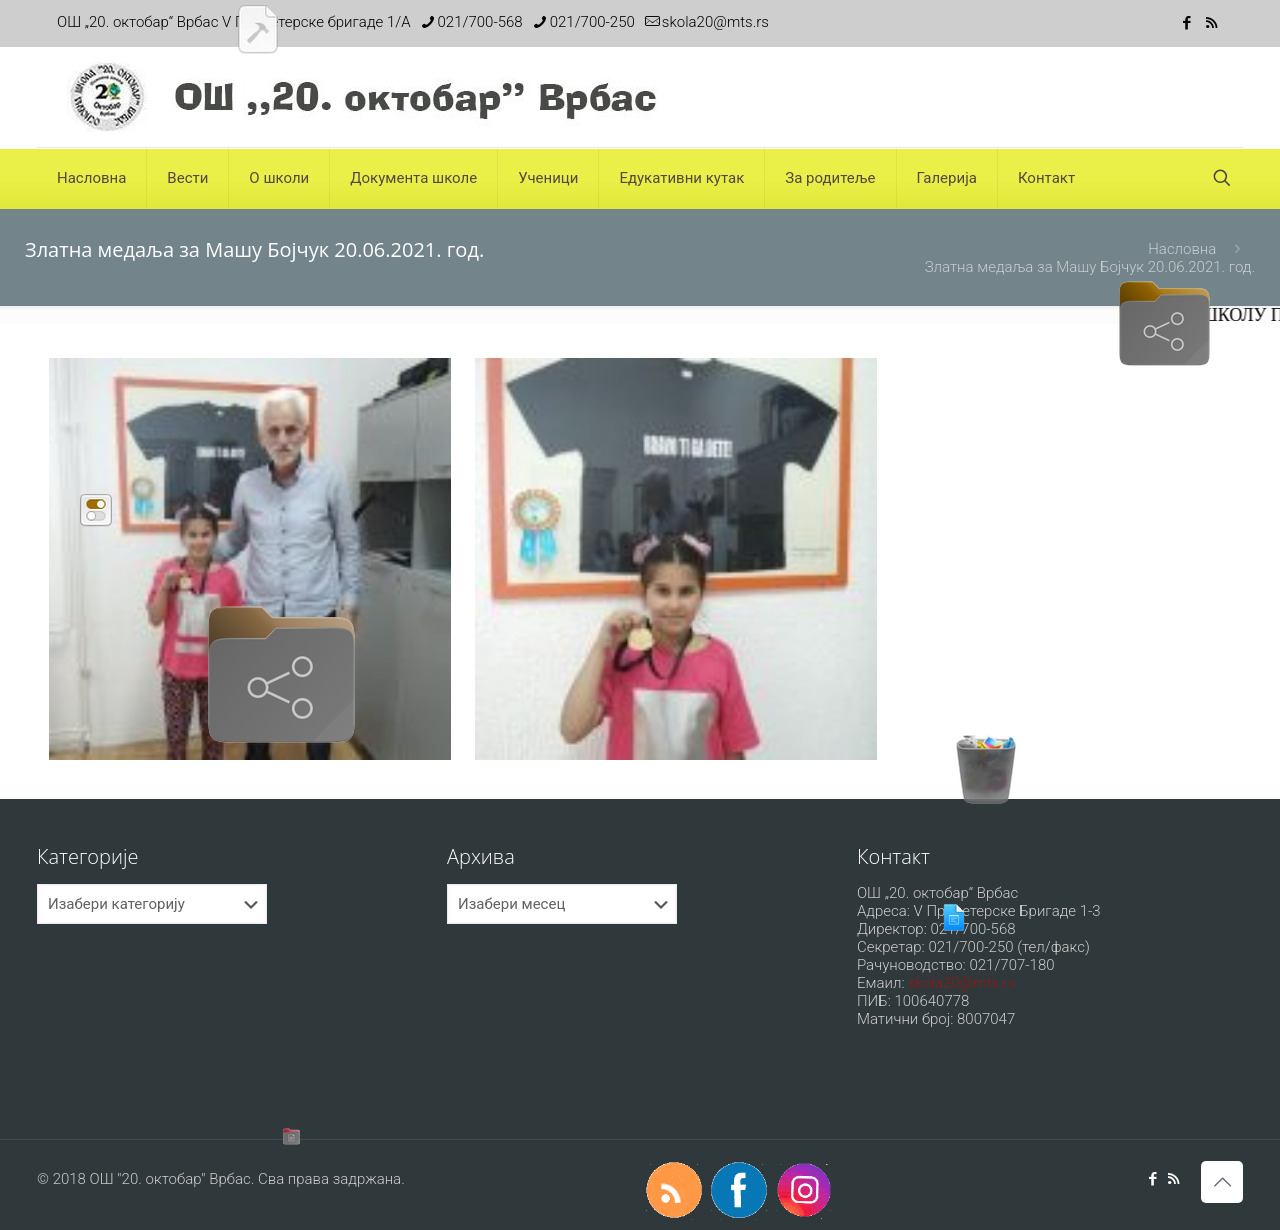 The height and width of the screenshot is (1230, 1280). I want to click on a cmake build configuration file, so click(258, 29).